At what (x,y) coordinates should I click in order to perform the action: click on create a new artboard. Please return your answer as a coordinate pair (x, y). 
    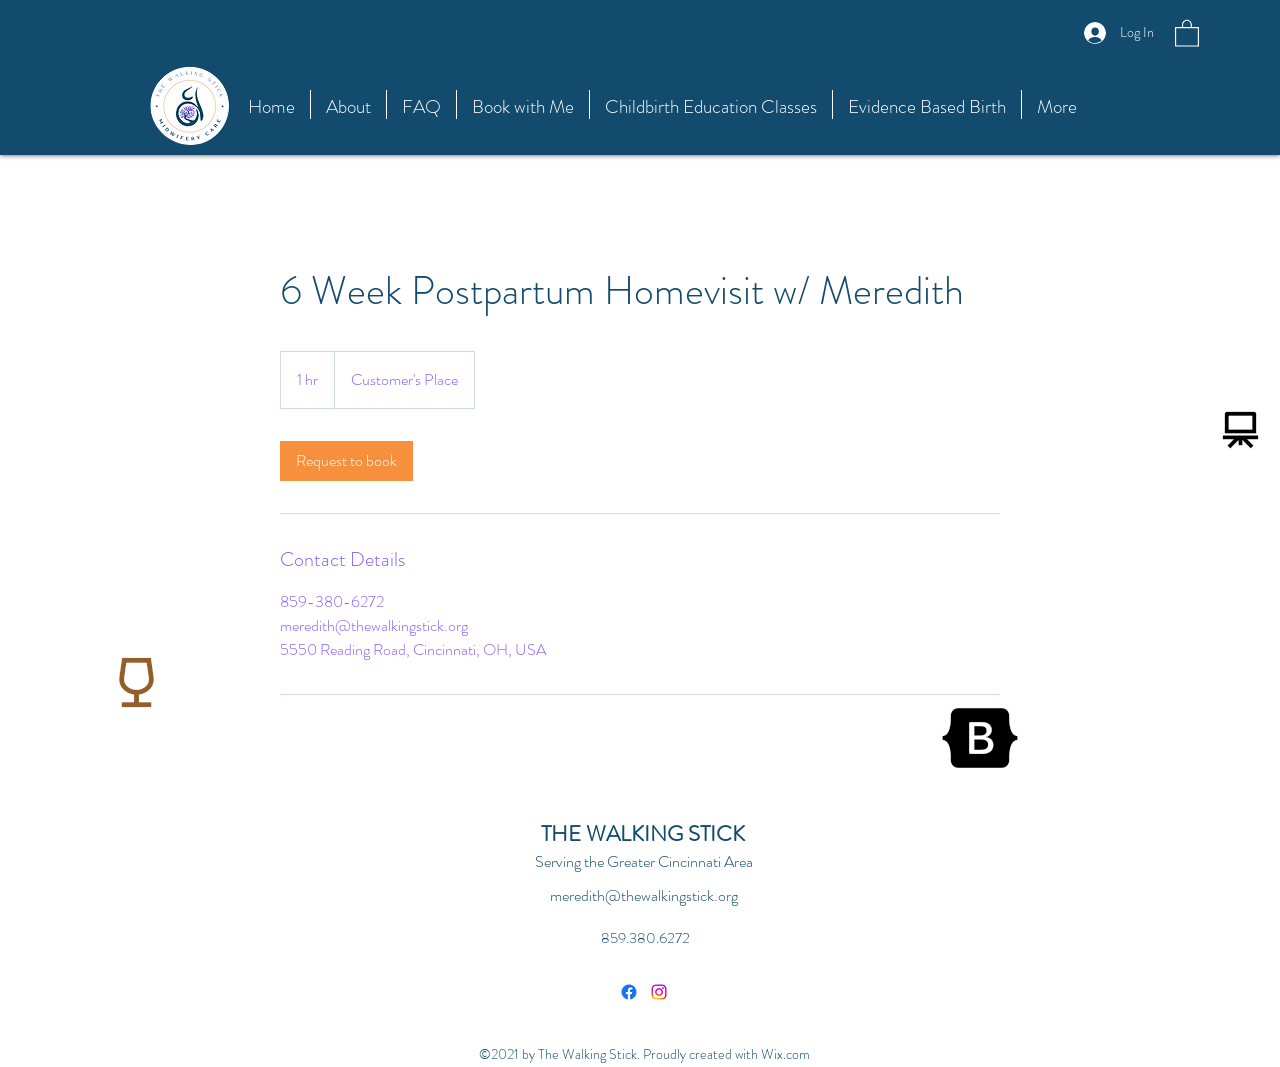
    Looking at the image, I should click on (1240, 429).